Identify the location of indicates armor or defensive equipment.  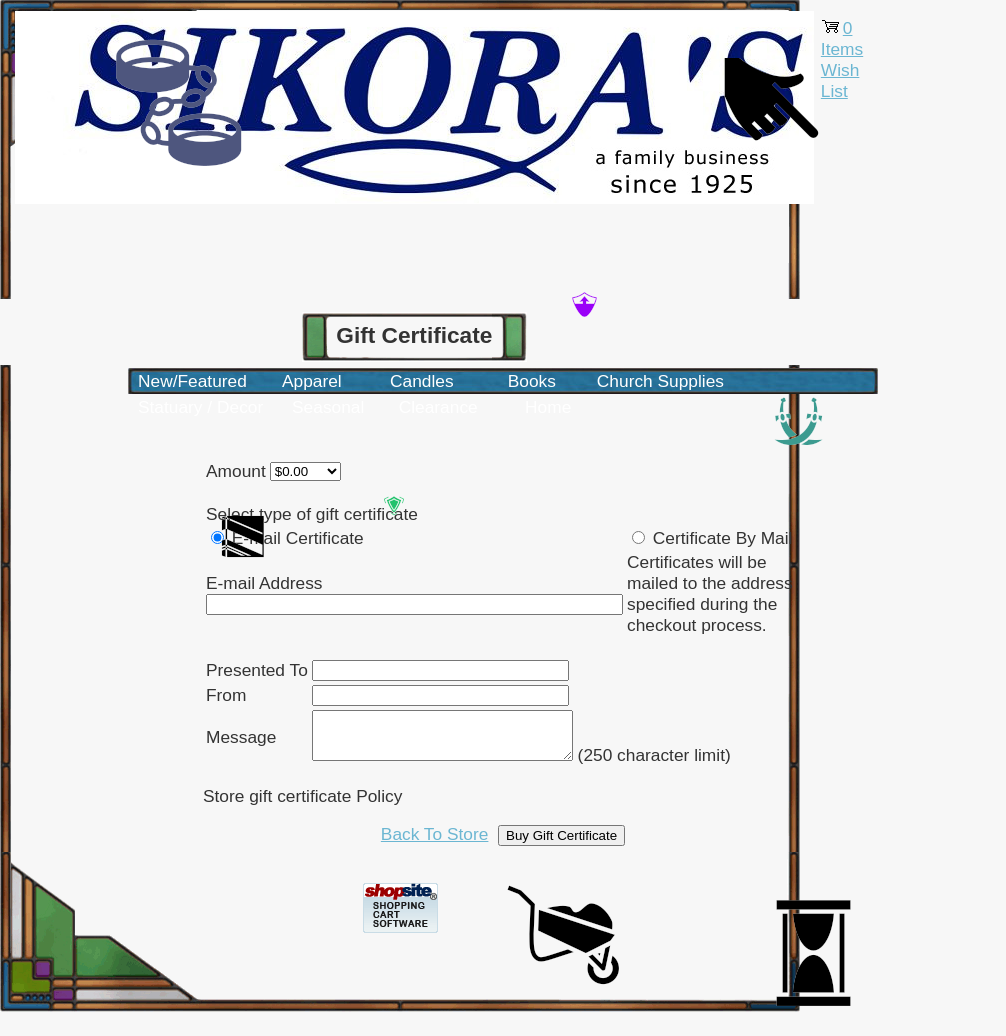
(242, 536).